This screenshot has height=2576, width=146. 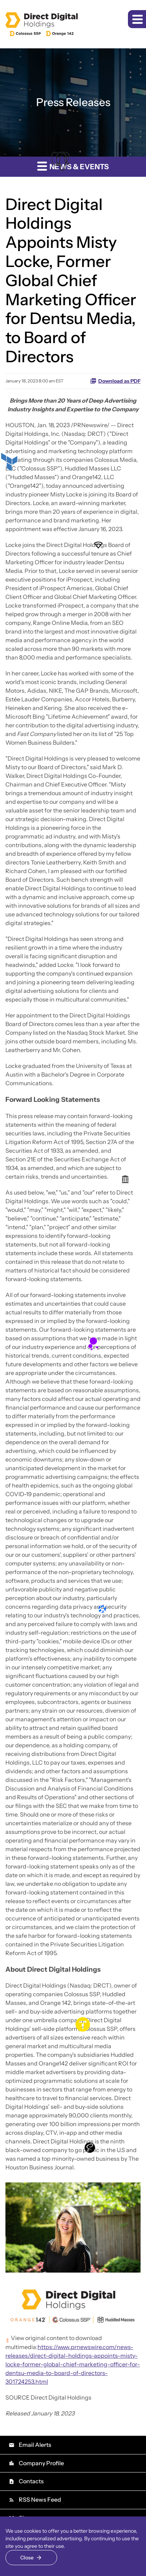 What do you see at coordinates (98, 545) in the screenshot?
I see `indicates moderate wifi signal strength` at bounding box center [98, 545].